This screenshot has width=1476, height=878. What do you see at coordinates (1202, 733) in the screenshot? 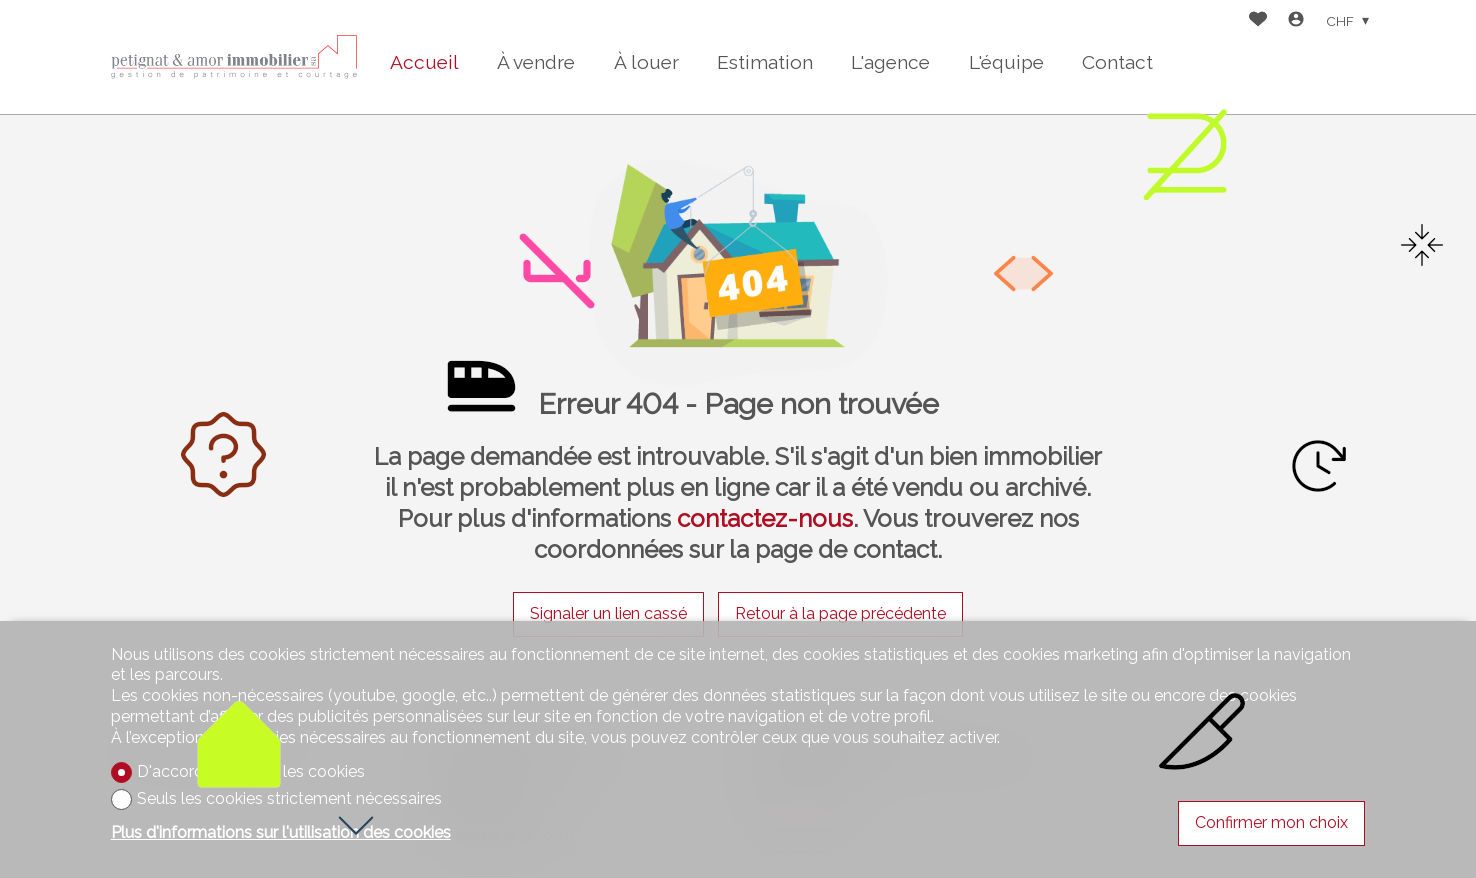
I see `access cutting or slicing tools` at bounding box center [1202, 733].